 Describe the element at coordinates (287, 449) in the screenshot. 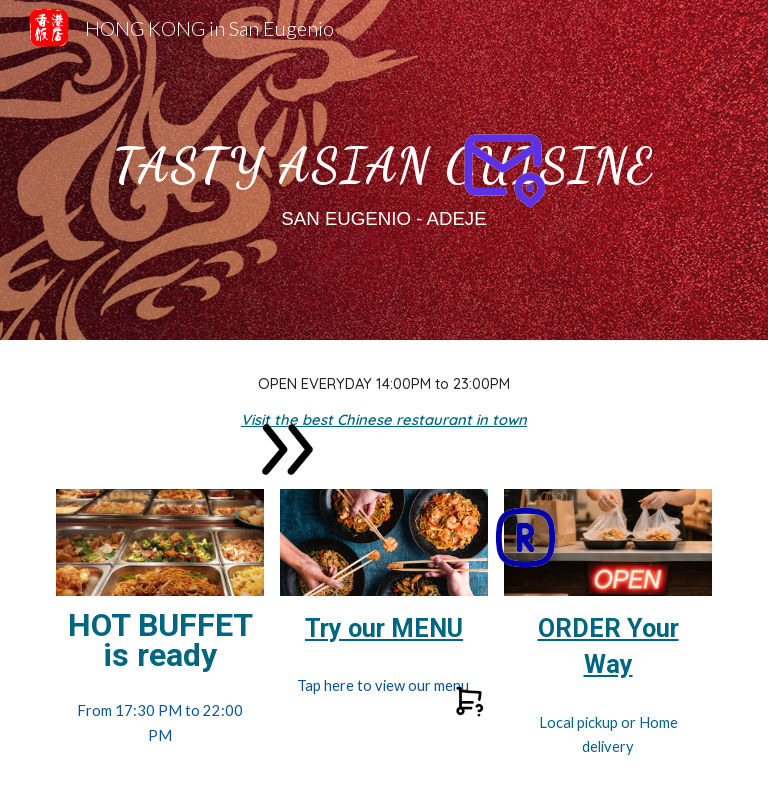

I see `skip forward or advance quickly` at that location.